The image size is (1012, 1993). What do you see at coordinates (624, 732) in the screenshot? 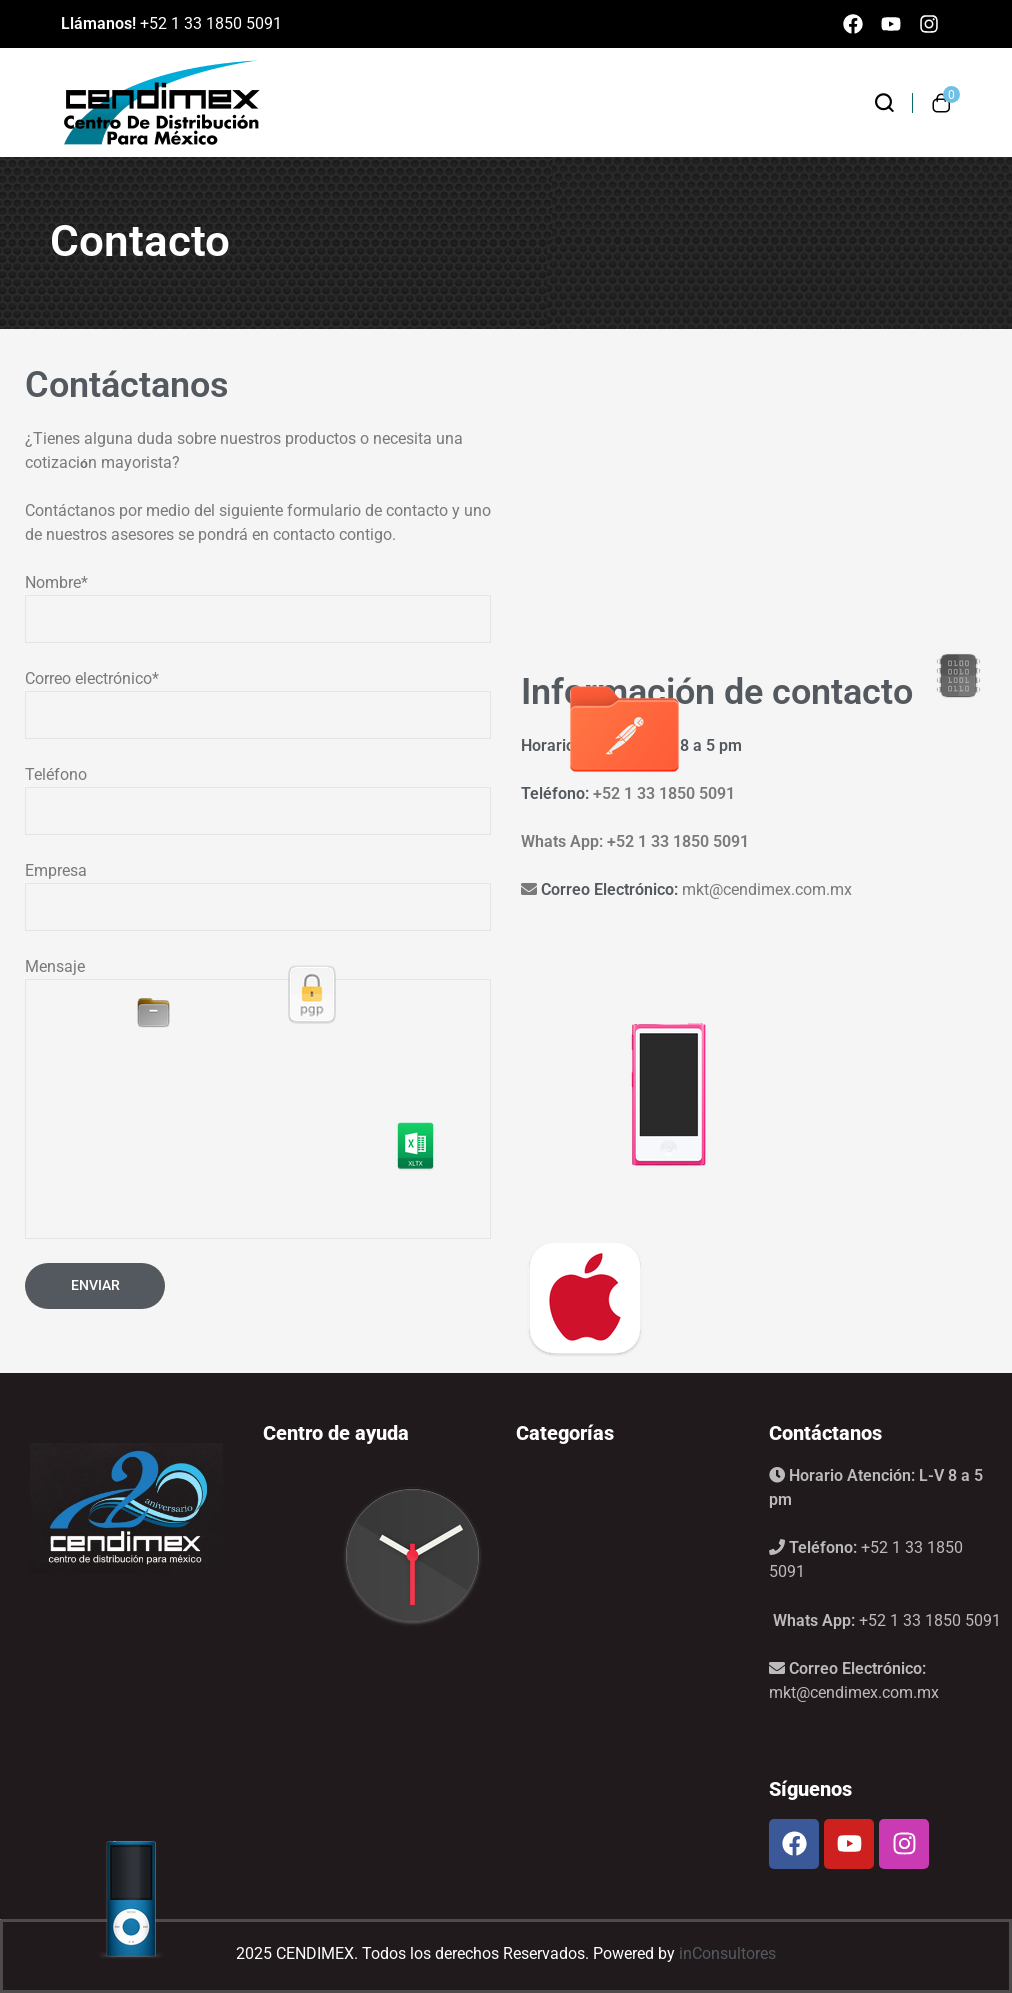
I see `folder containing Postman API development files` at bounding box center [624, 732].